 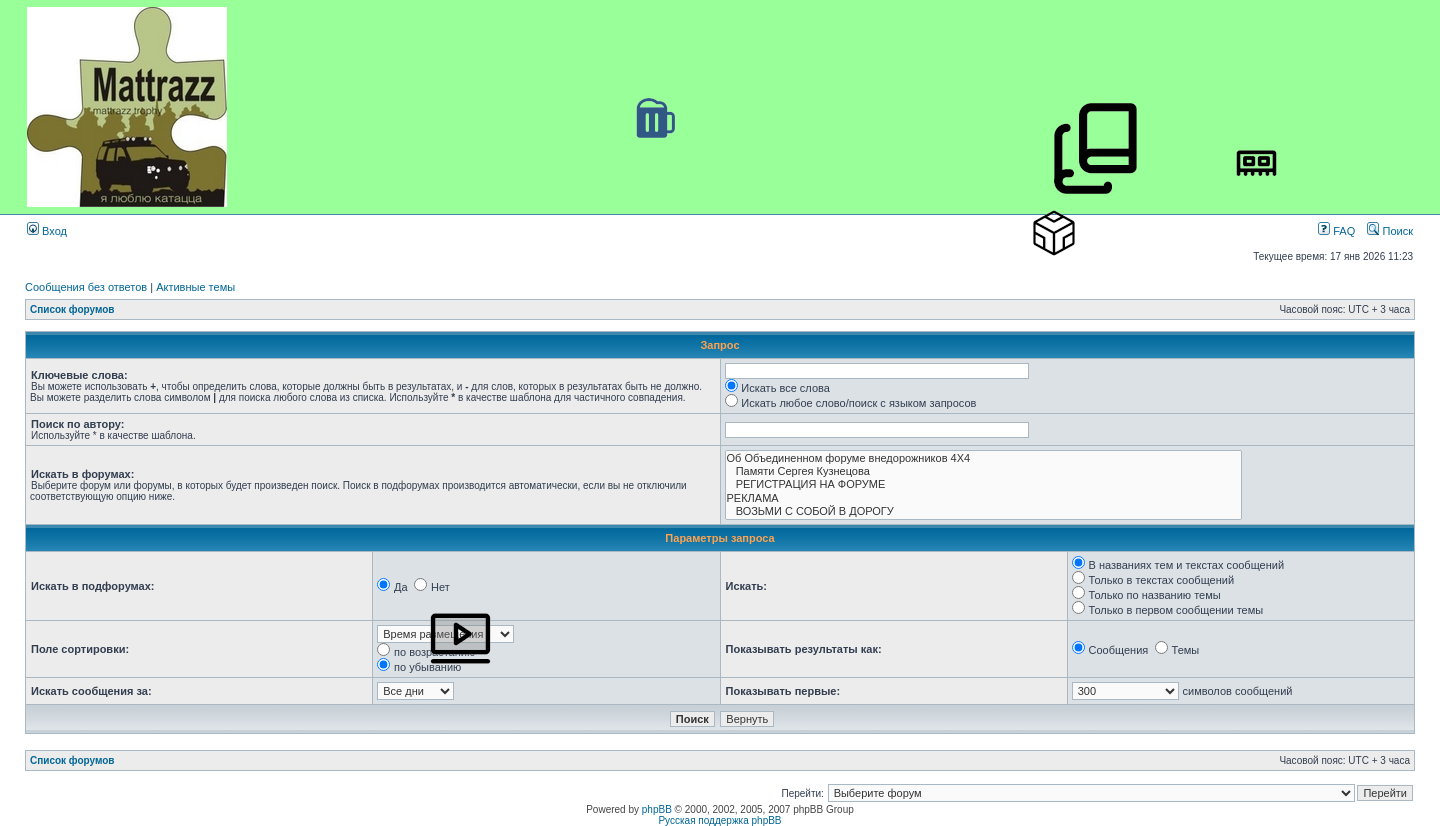 What do you see at coordinates (460, 638) in the screenshot?
I see `play or watch a video` at bounding box center [460, 638].